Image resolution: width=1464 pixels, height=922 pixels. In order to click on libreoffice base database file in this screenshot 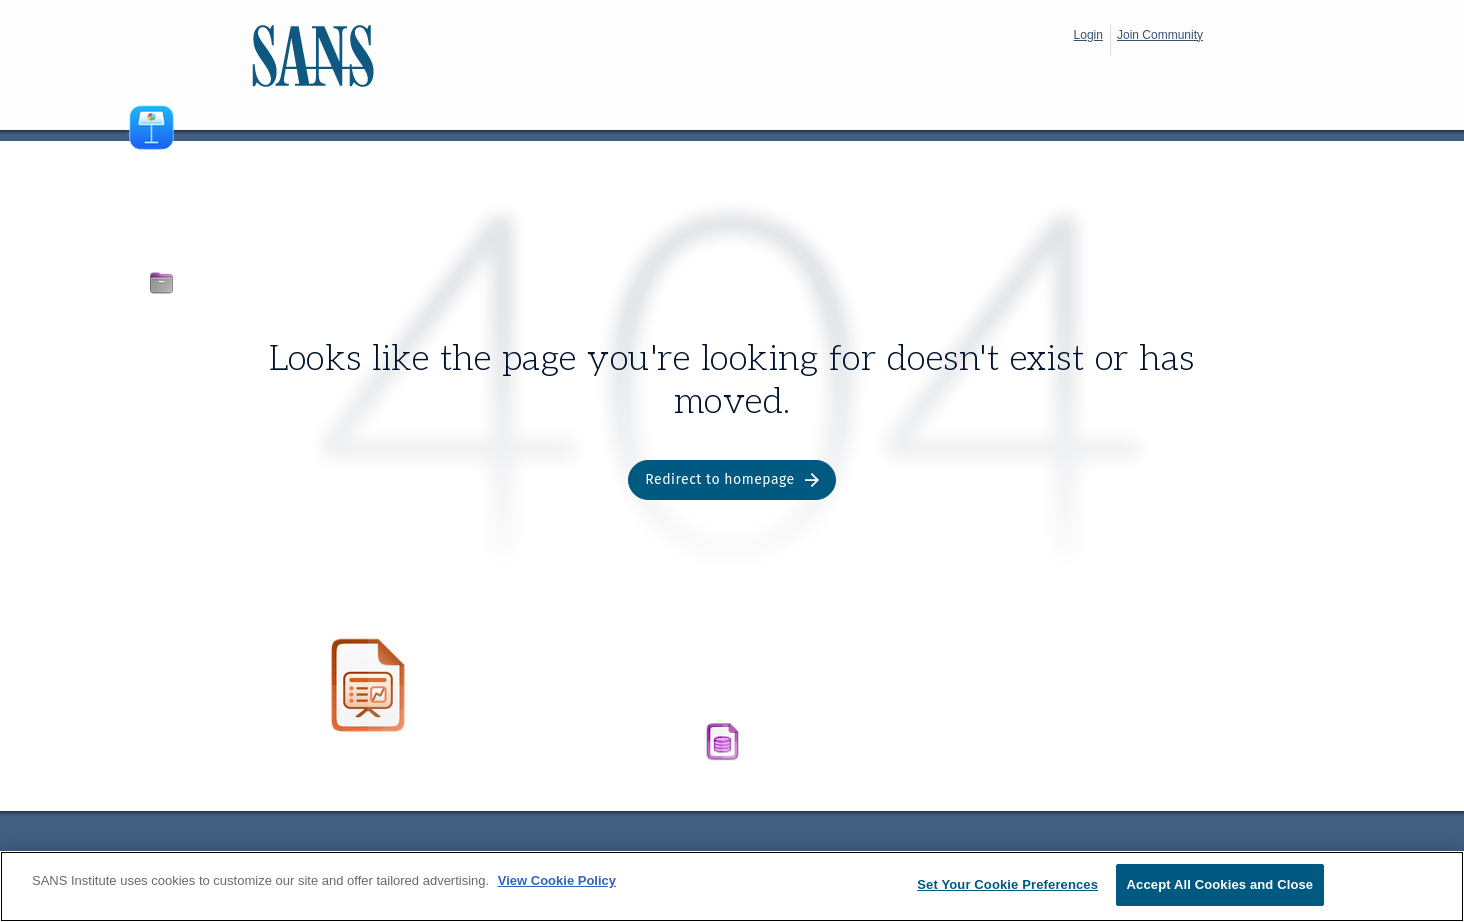, I will do `click(722, 741)`.